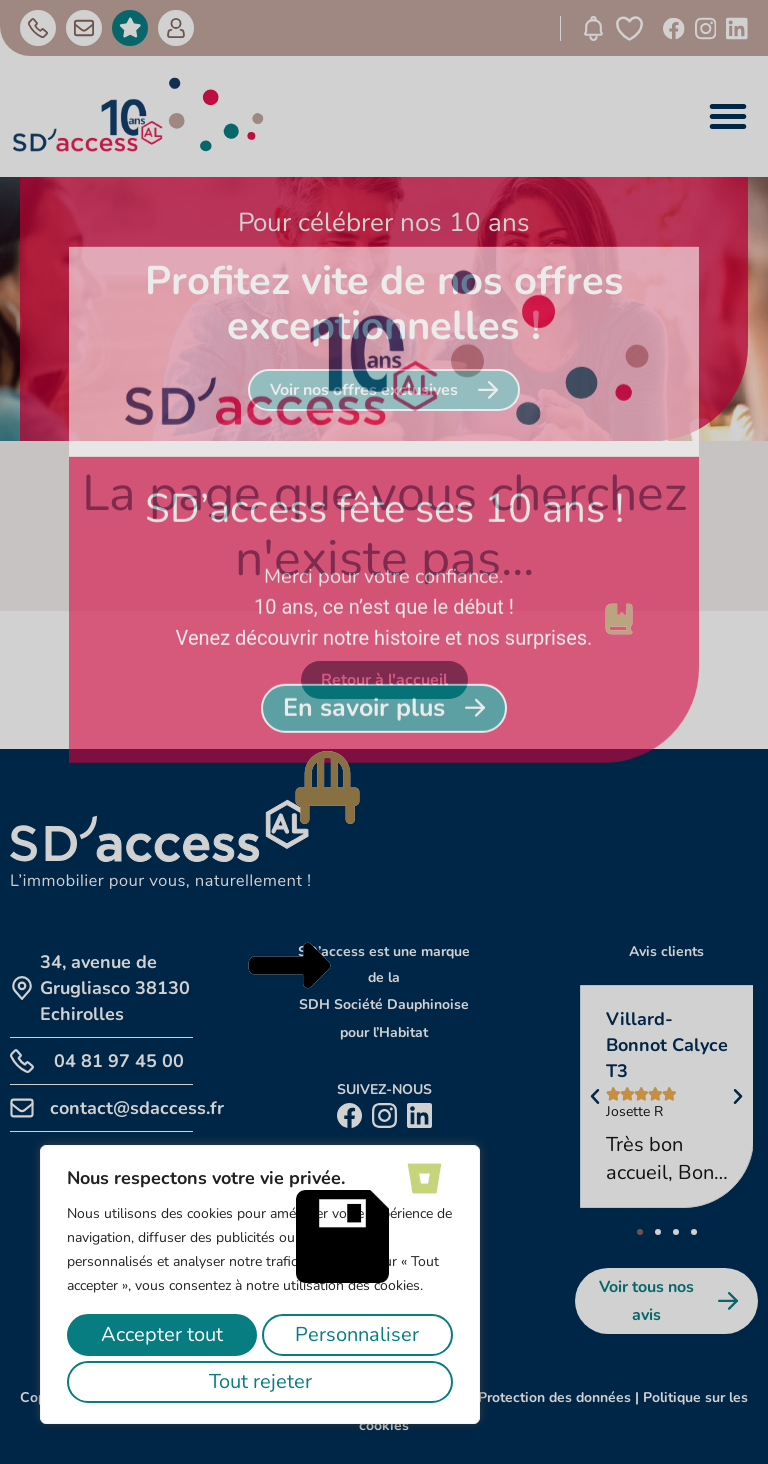  I want to click on save current file or document, so click(342, 1236).